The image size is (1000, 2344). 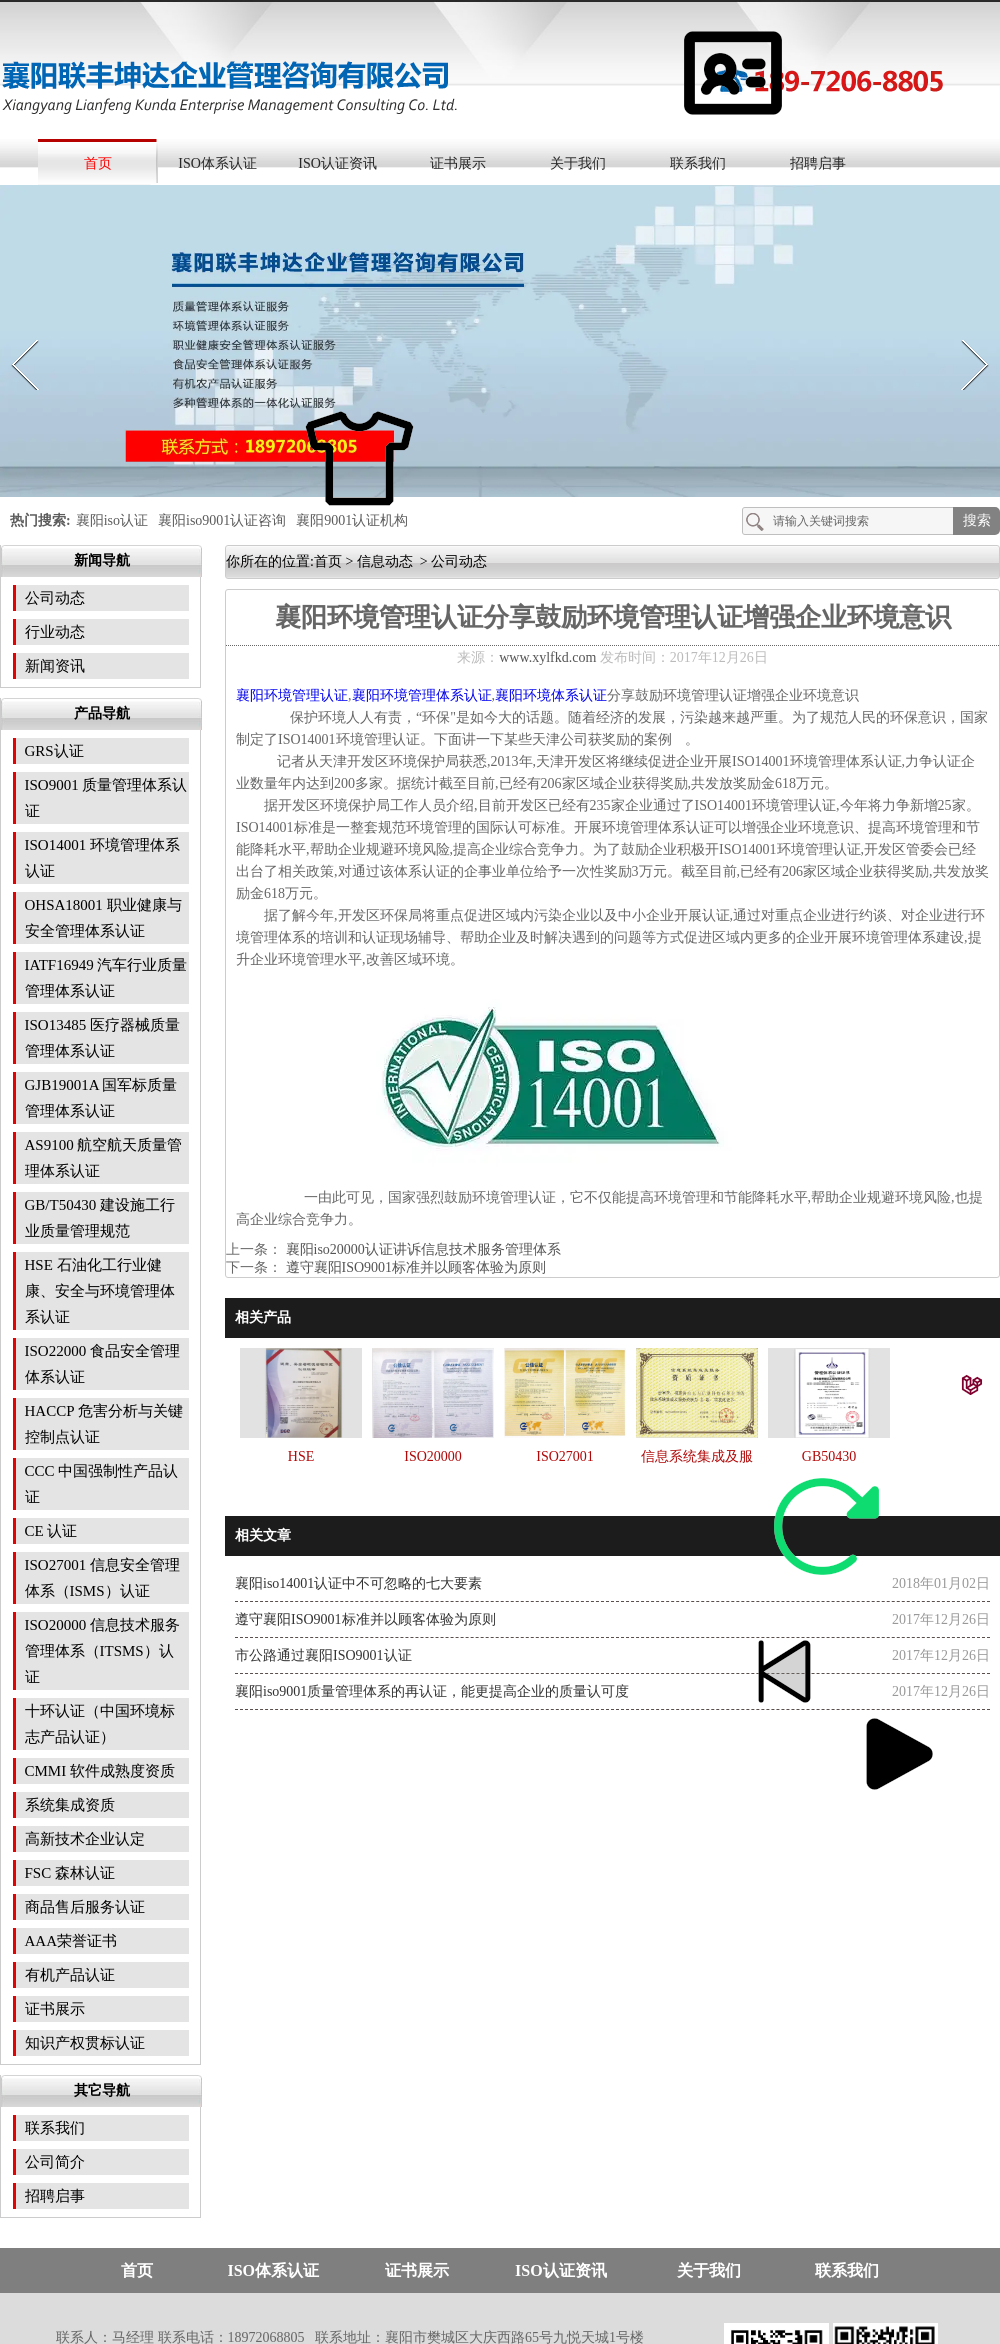 I want to click on select team or player jersey, so click(x=359, y=457).